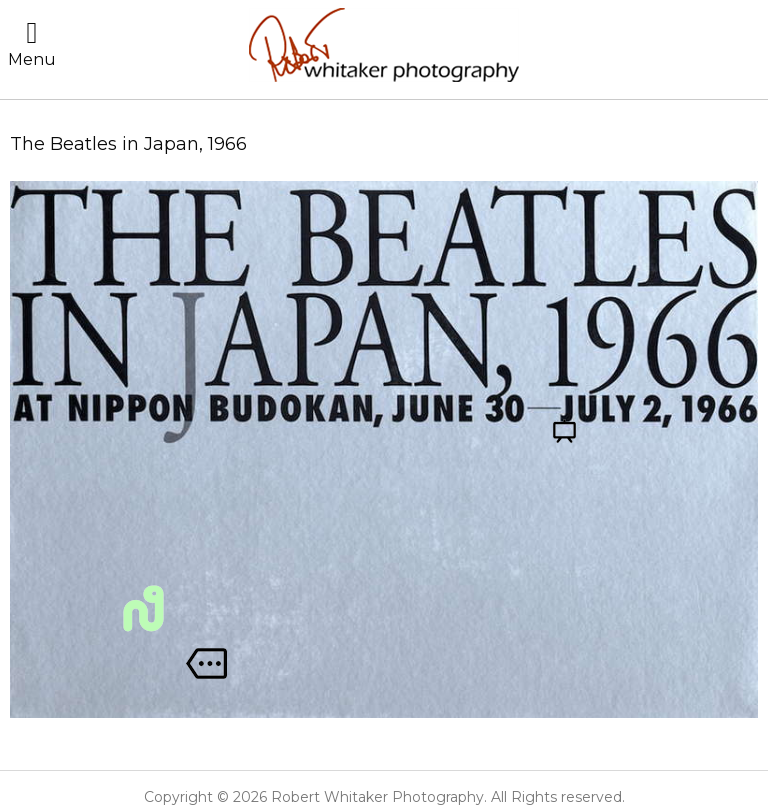 The width and height of the screenshot is (768, 808). Describe the element at coordinates (143, 608) in the screenshot. I see `indicates malware or security threat detected` at that location.